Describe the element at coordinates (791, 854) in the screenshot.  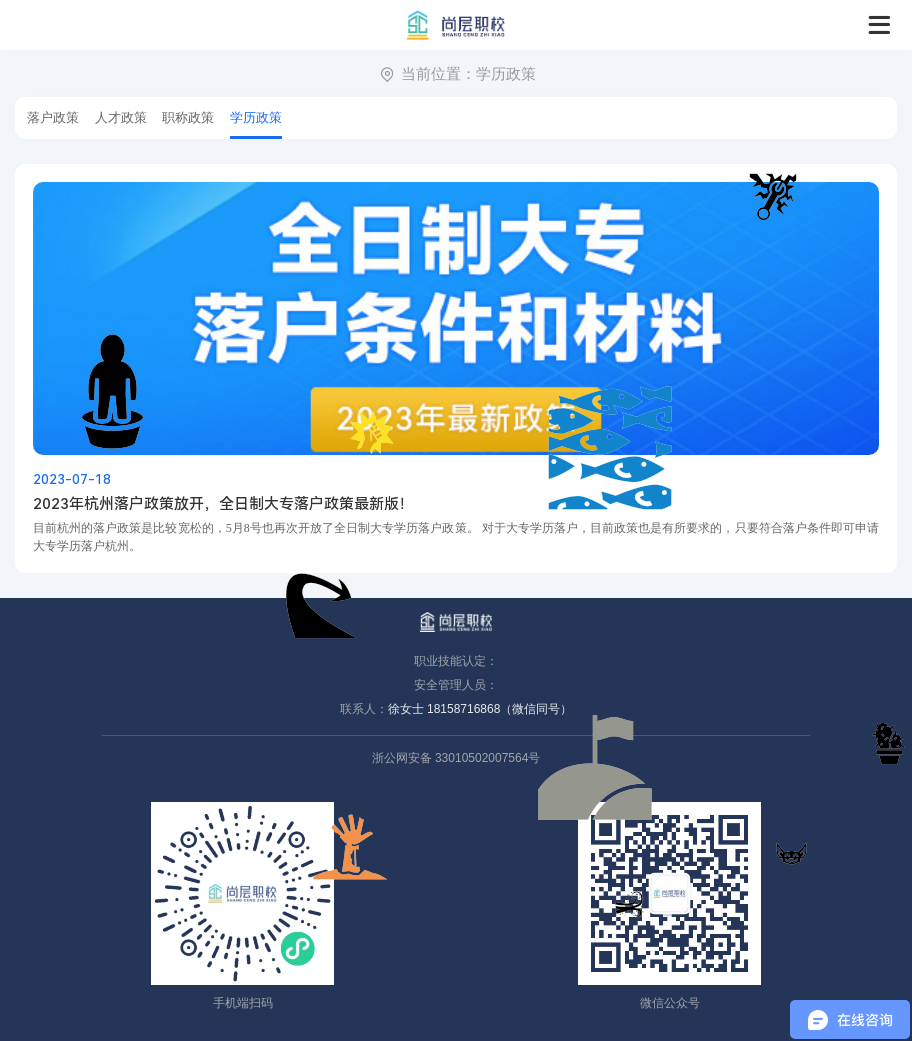
I see `select goblin character or enemy type` at that location.